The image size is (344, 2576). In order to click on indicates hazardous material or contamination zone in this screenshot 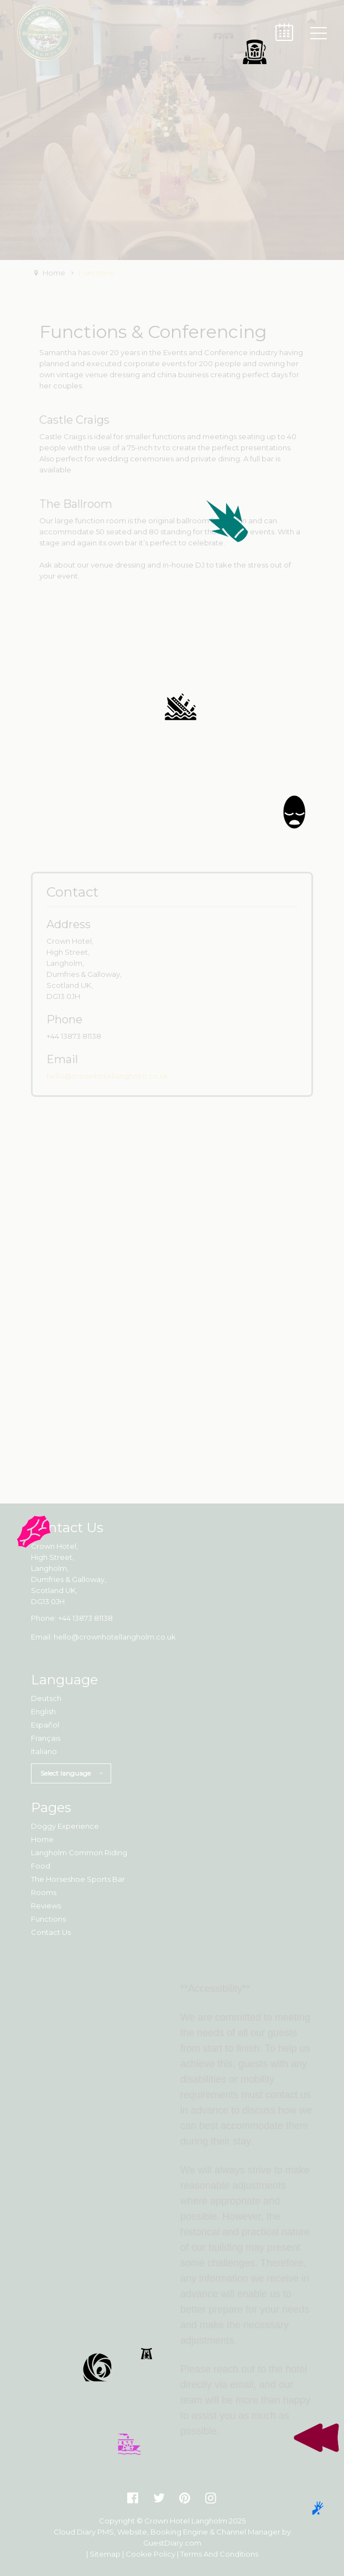, I will do `click(254, 51)`.